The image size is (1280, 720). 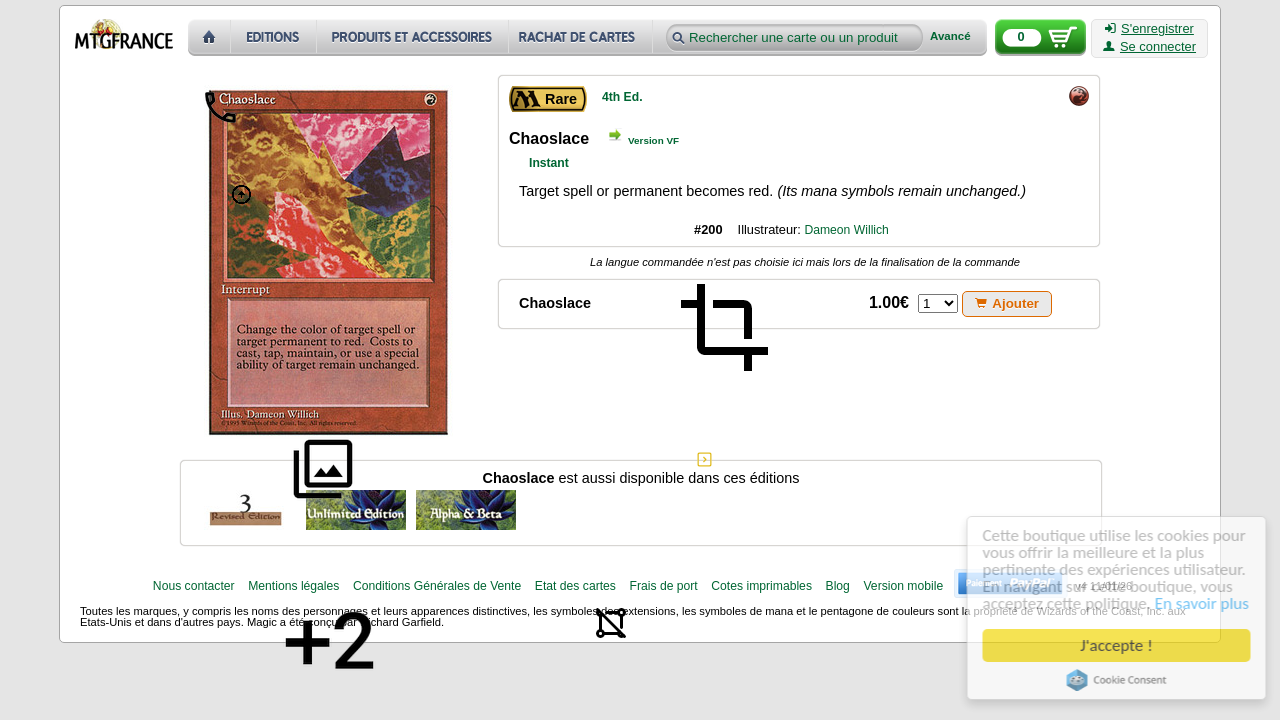 What do you see at coordinates (220, 107) in the screenshot?
I see `make a phone call` at bounding box center [220, 107].